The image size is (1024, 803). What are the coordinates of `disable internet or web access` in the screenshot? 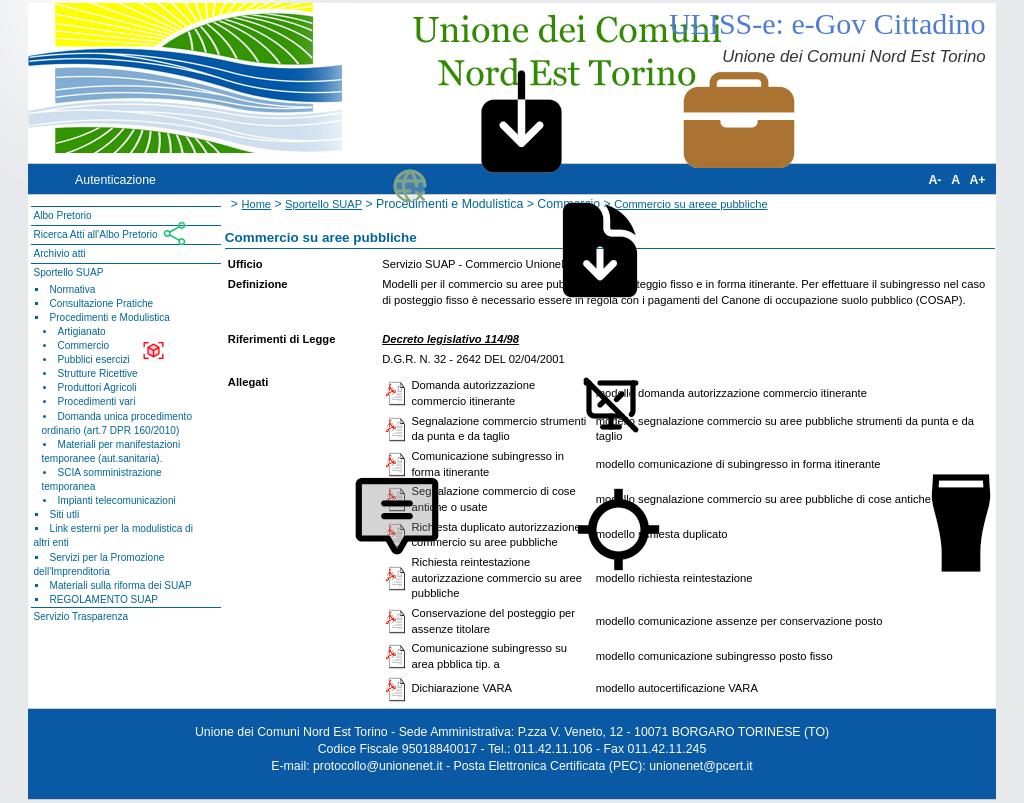 It's located at (410, 186).